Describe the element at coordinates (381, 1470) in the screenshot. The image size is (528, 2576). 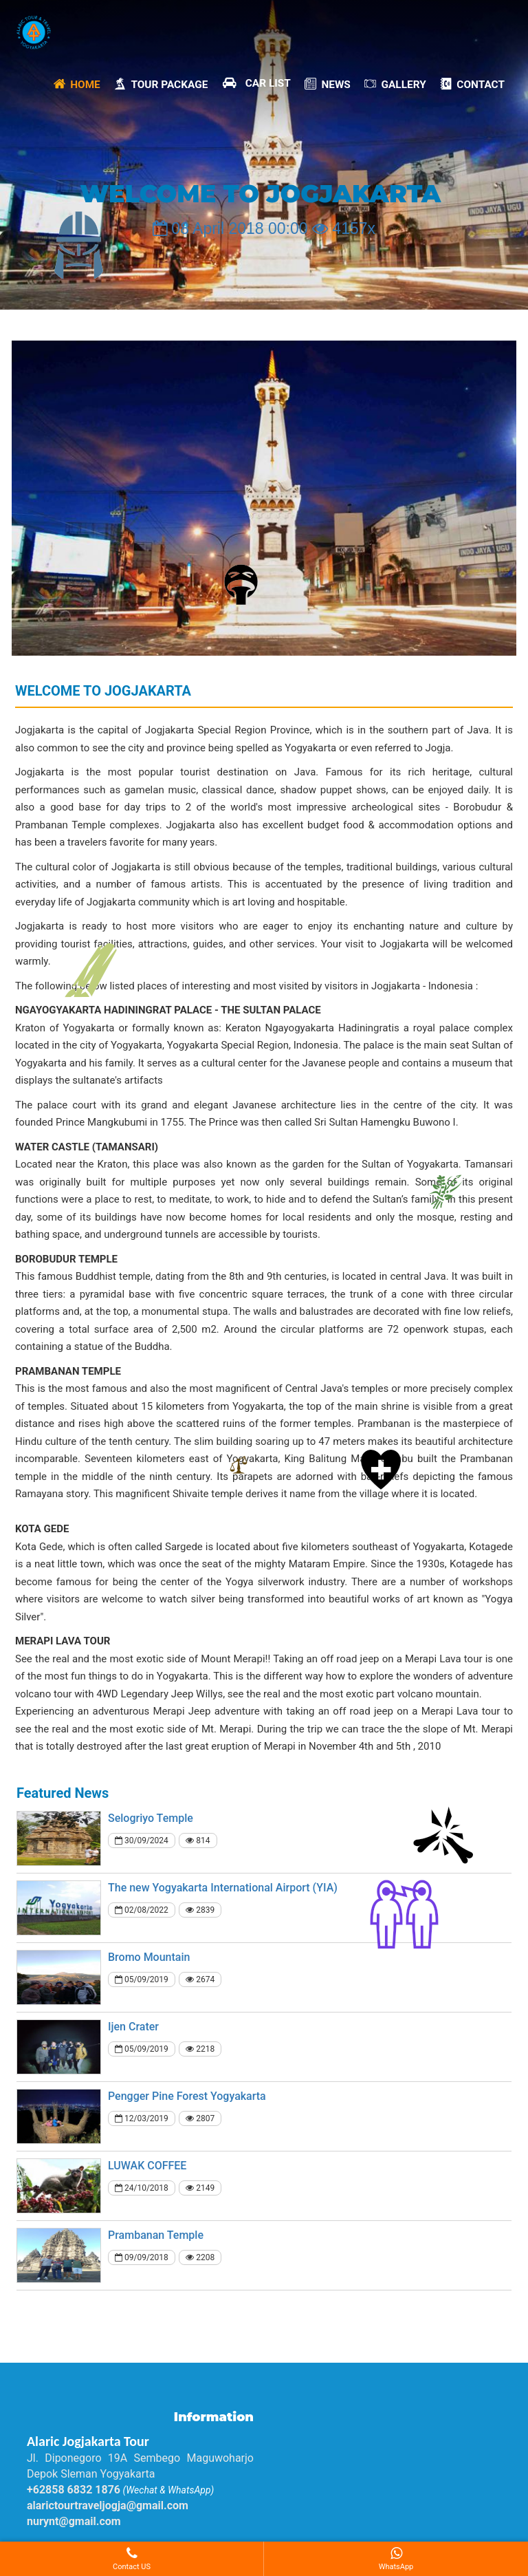
I see `add to favorites` at that location.